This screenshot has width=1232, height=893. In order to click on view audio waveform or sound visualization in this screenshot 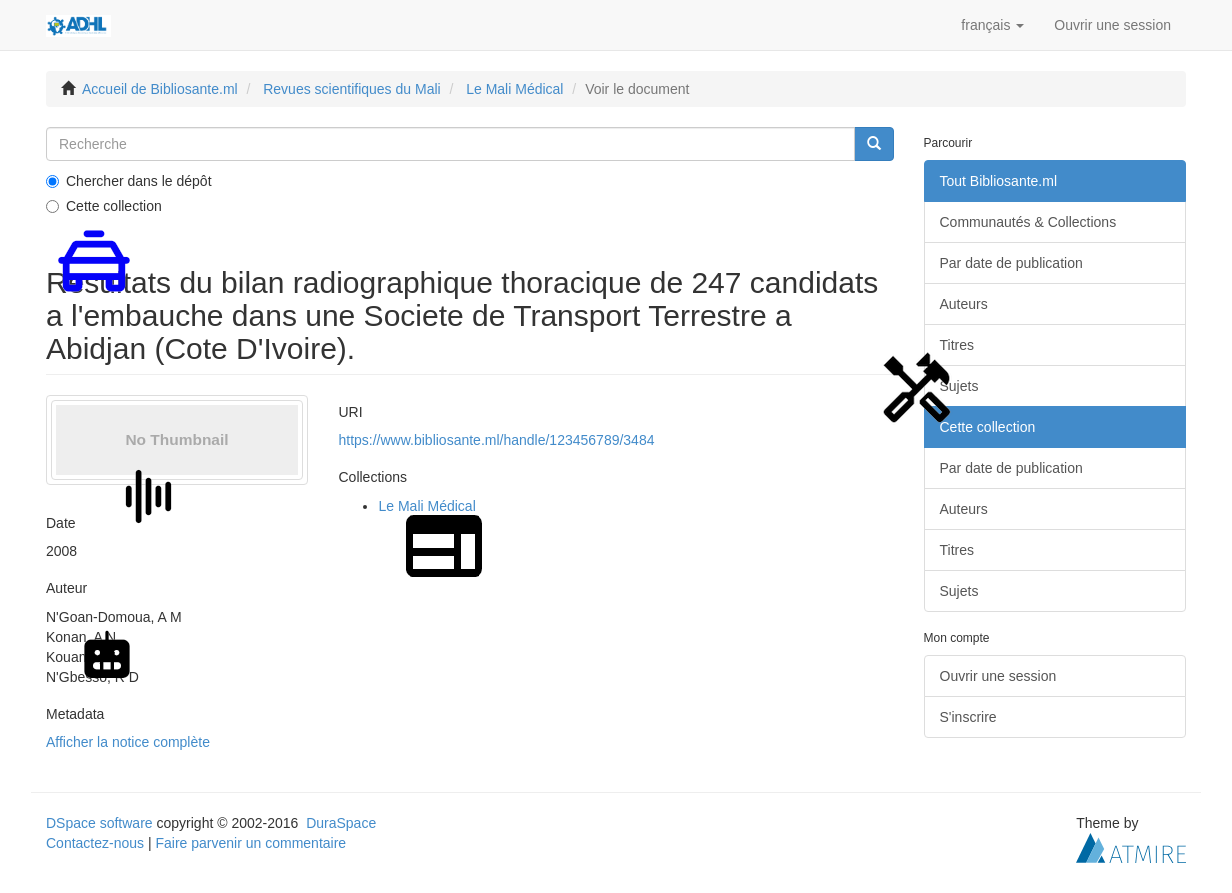, I will do `click(148, 496)`.